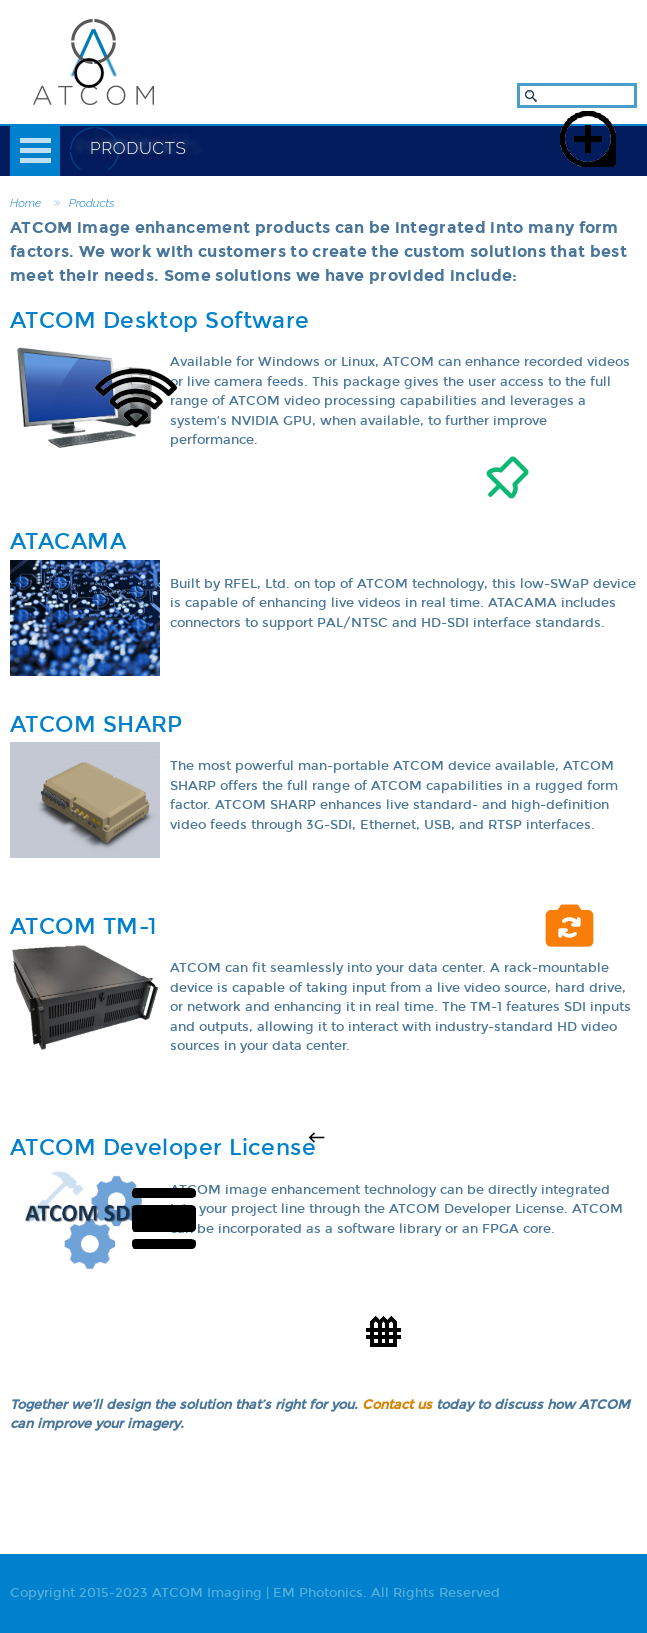 Image resolution: width=647 pixels, height=1633 pixels. Describe the element at coordinates (506, 479) in the screenshot. I see `pin an item to keep it visible` at that location.